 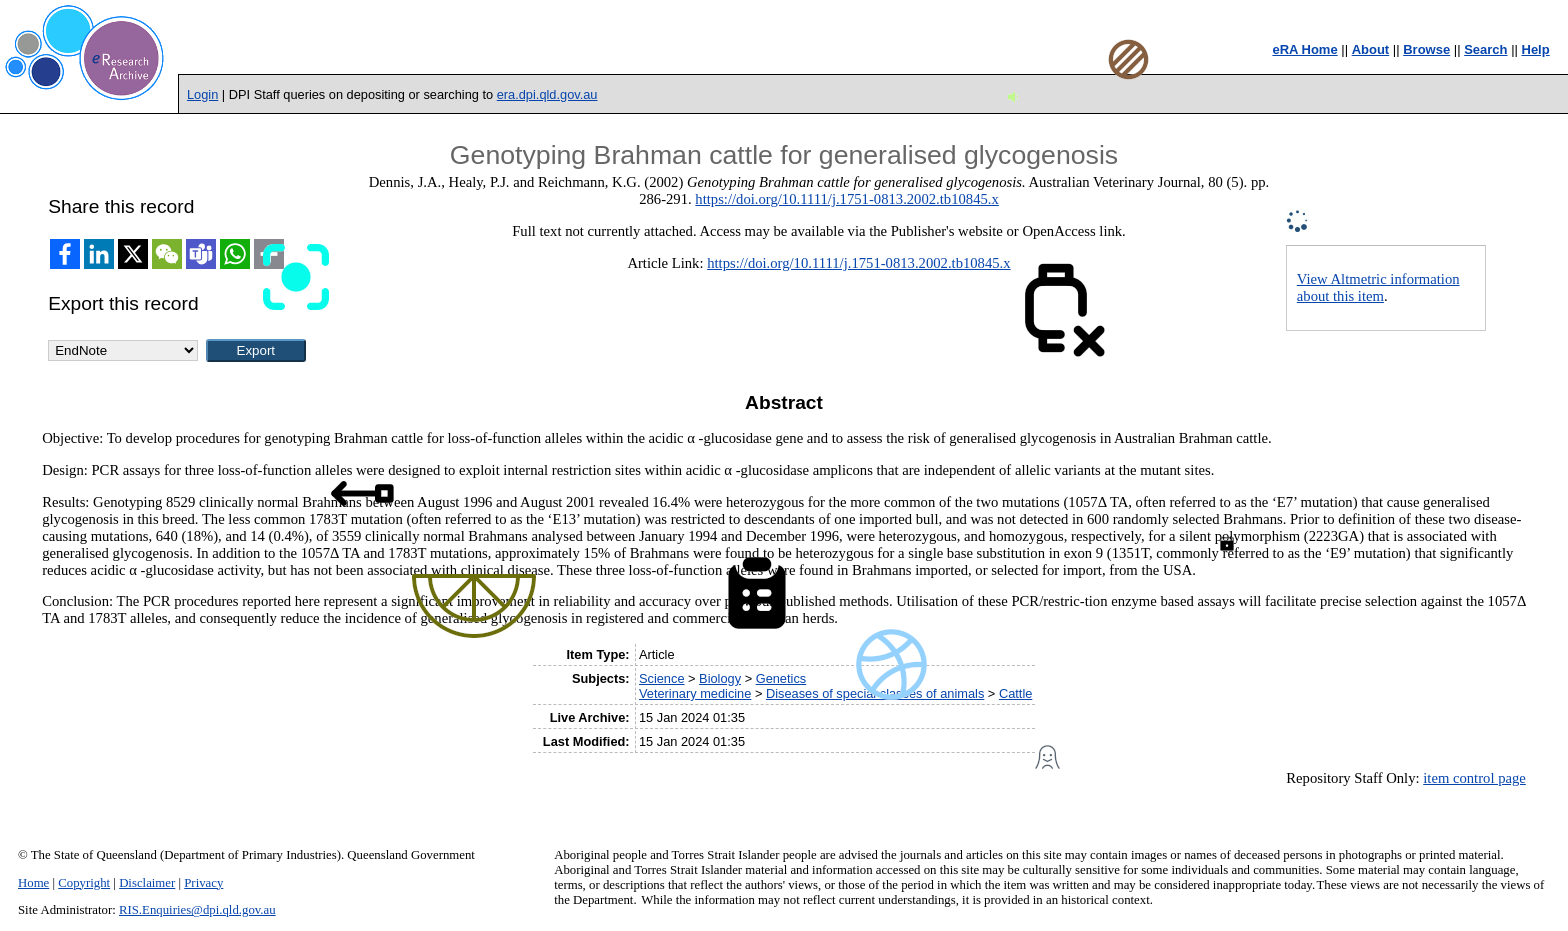 What do you see at coordinates (362, 493) in the screenshot?
I see `go back to previous screen` at bounding box center [362, 493].